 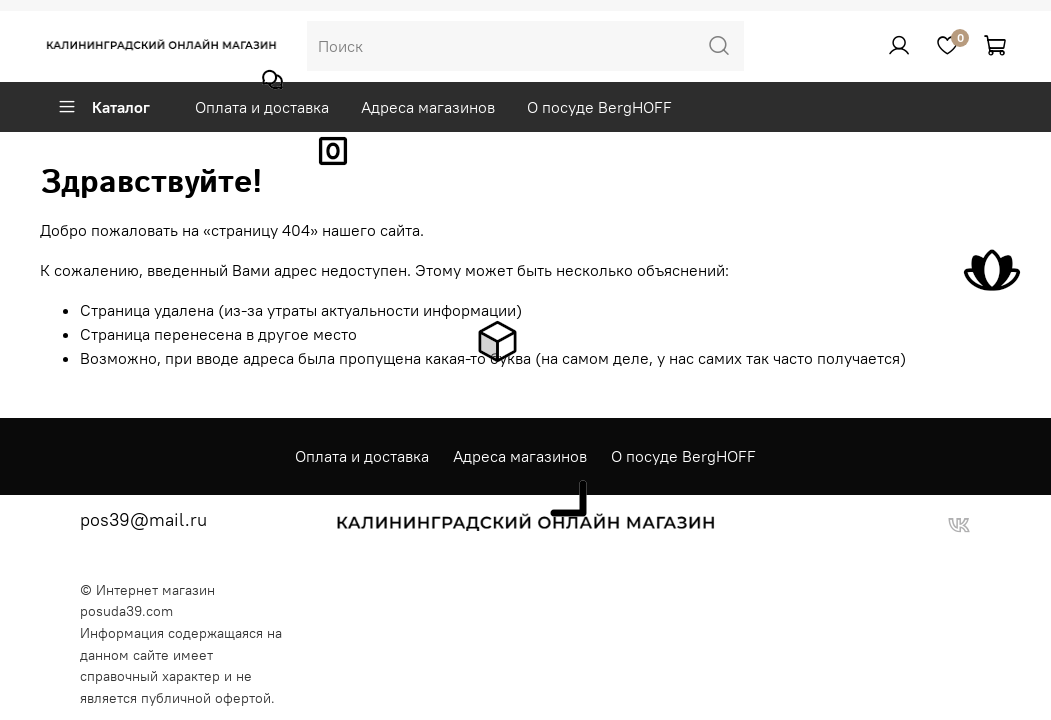 What do you see at coordinates (497, 341) in the screenshot?
I see `view 3D model or object` at bounding box center [497, 341].